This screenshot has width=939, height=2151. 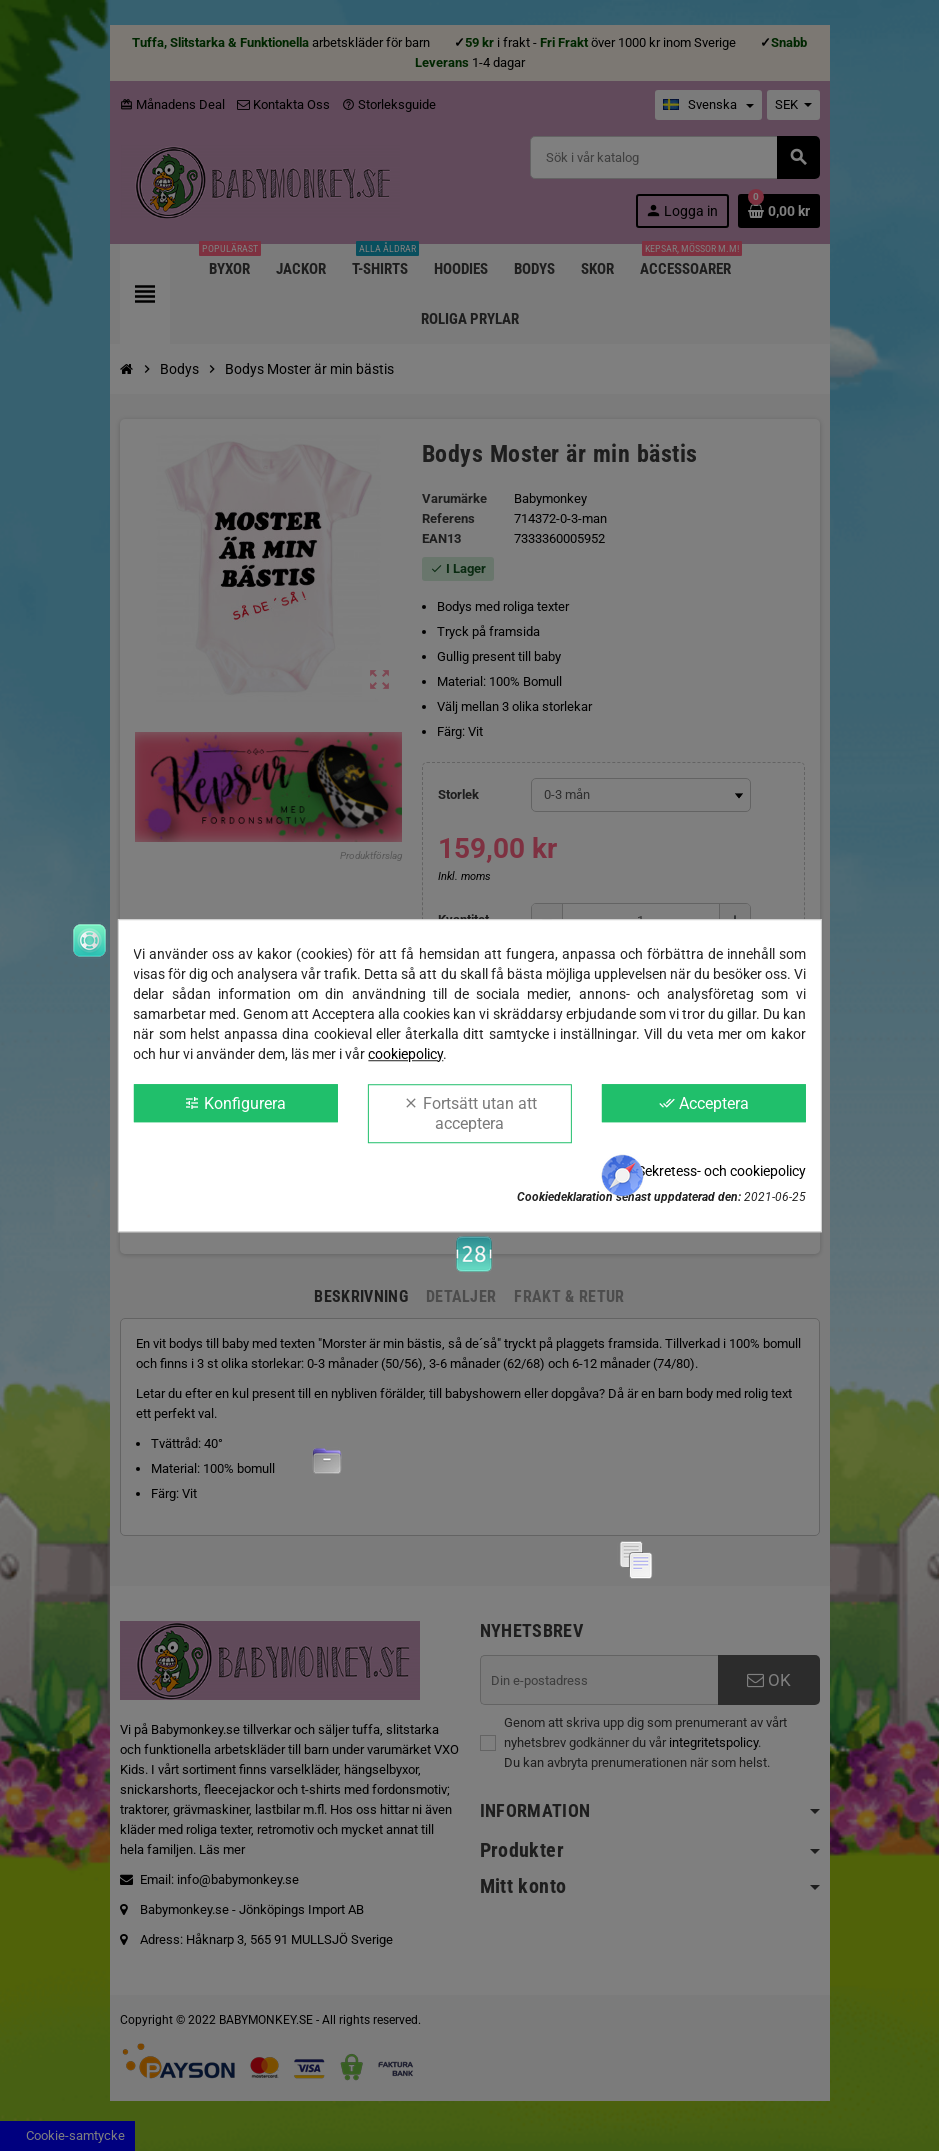 I want to click on open gnome web browser (epiphany), so click(x=622, y=1175).